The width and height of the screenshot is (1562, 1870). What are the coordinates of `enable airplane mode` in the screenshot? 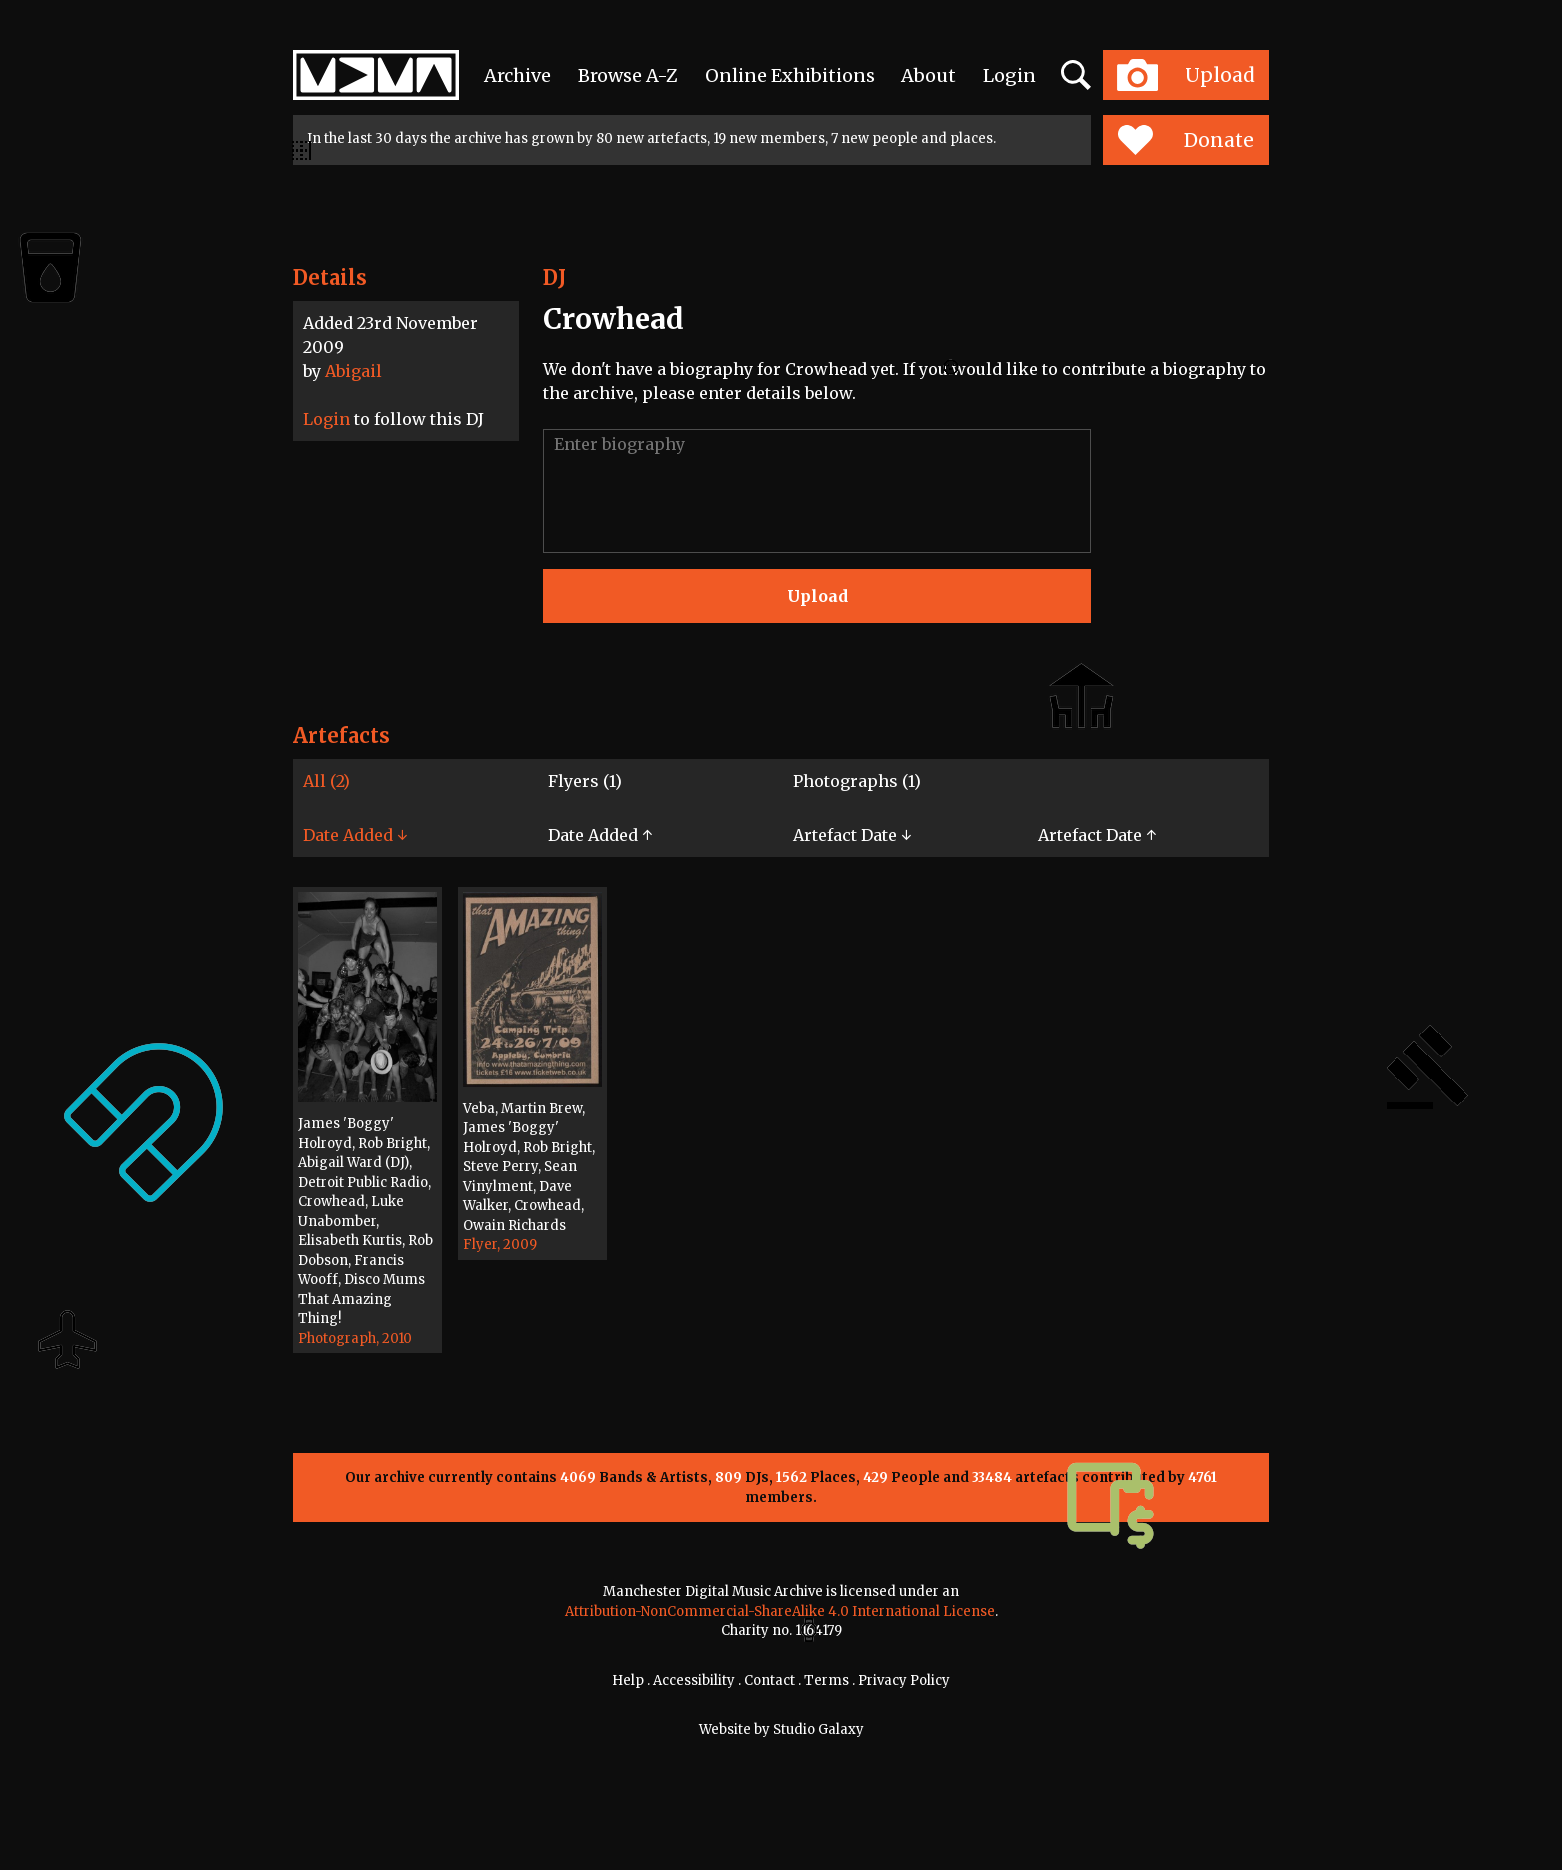 It's located at (67, 1339).